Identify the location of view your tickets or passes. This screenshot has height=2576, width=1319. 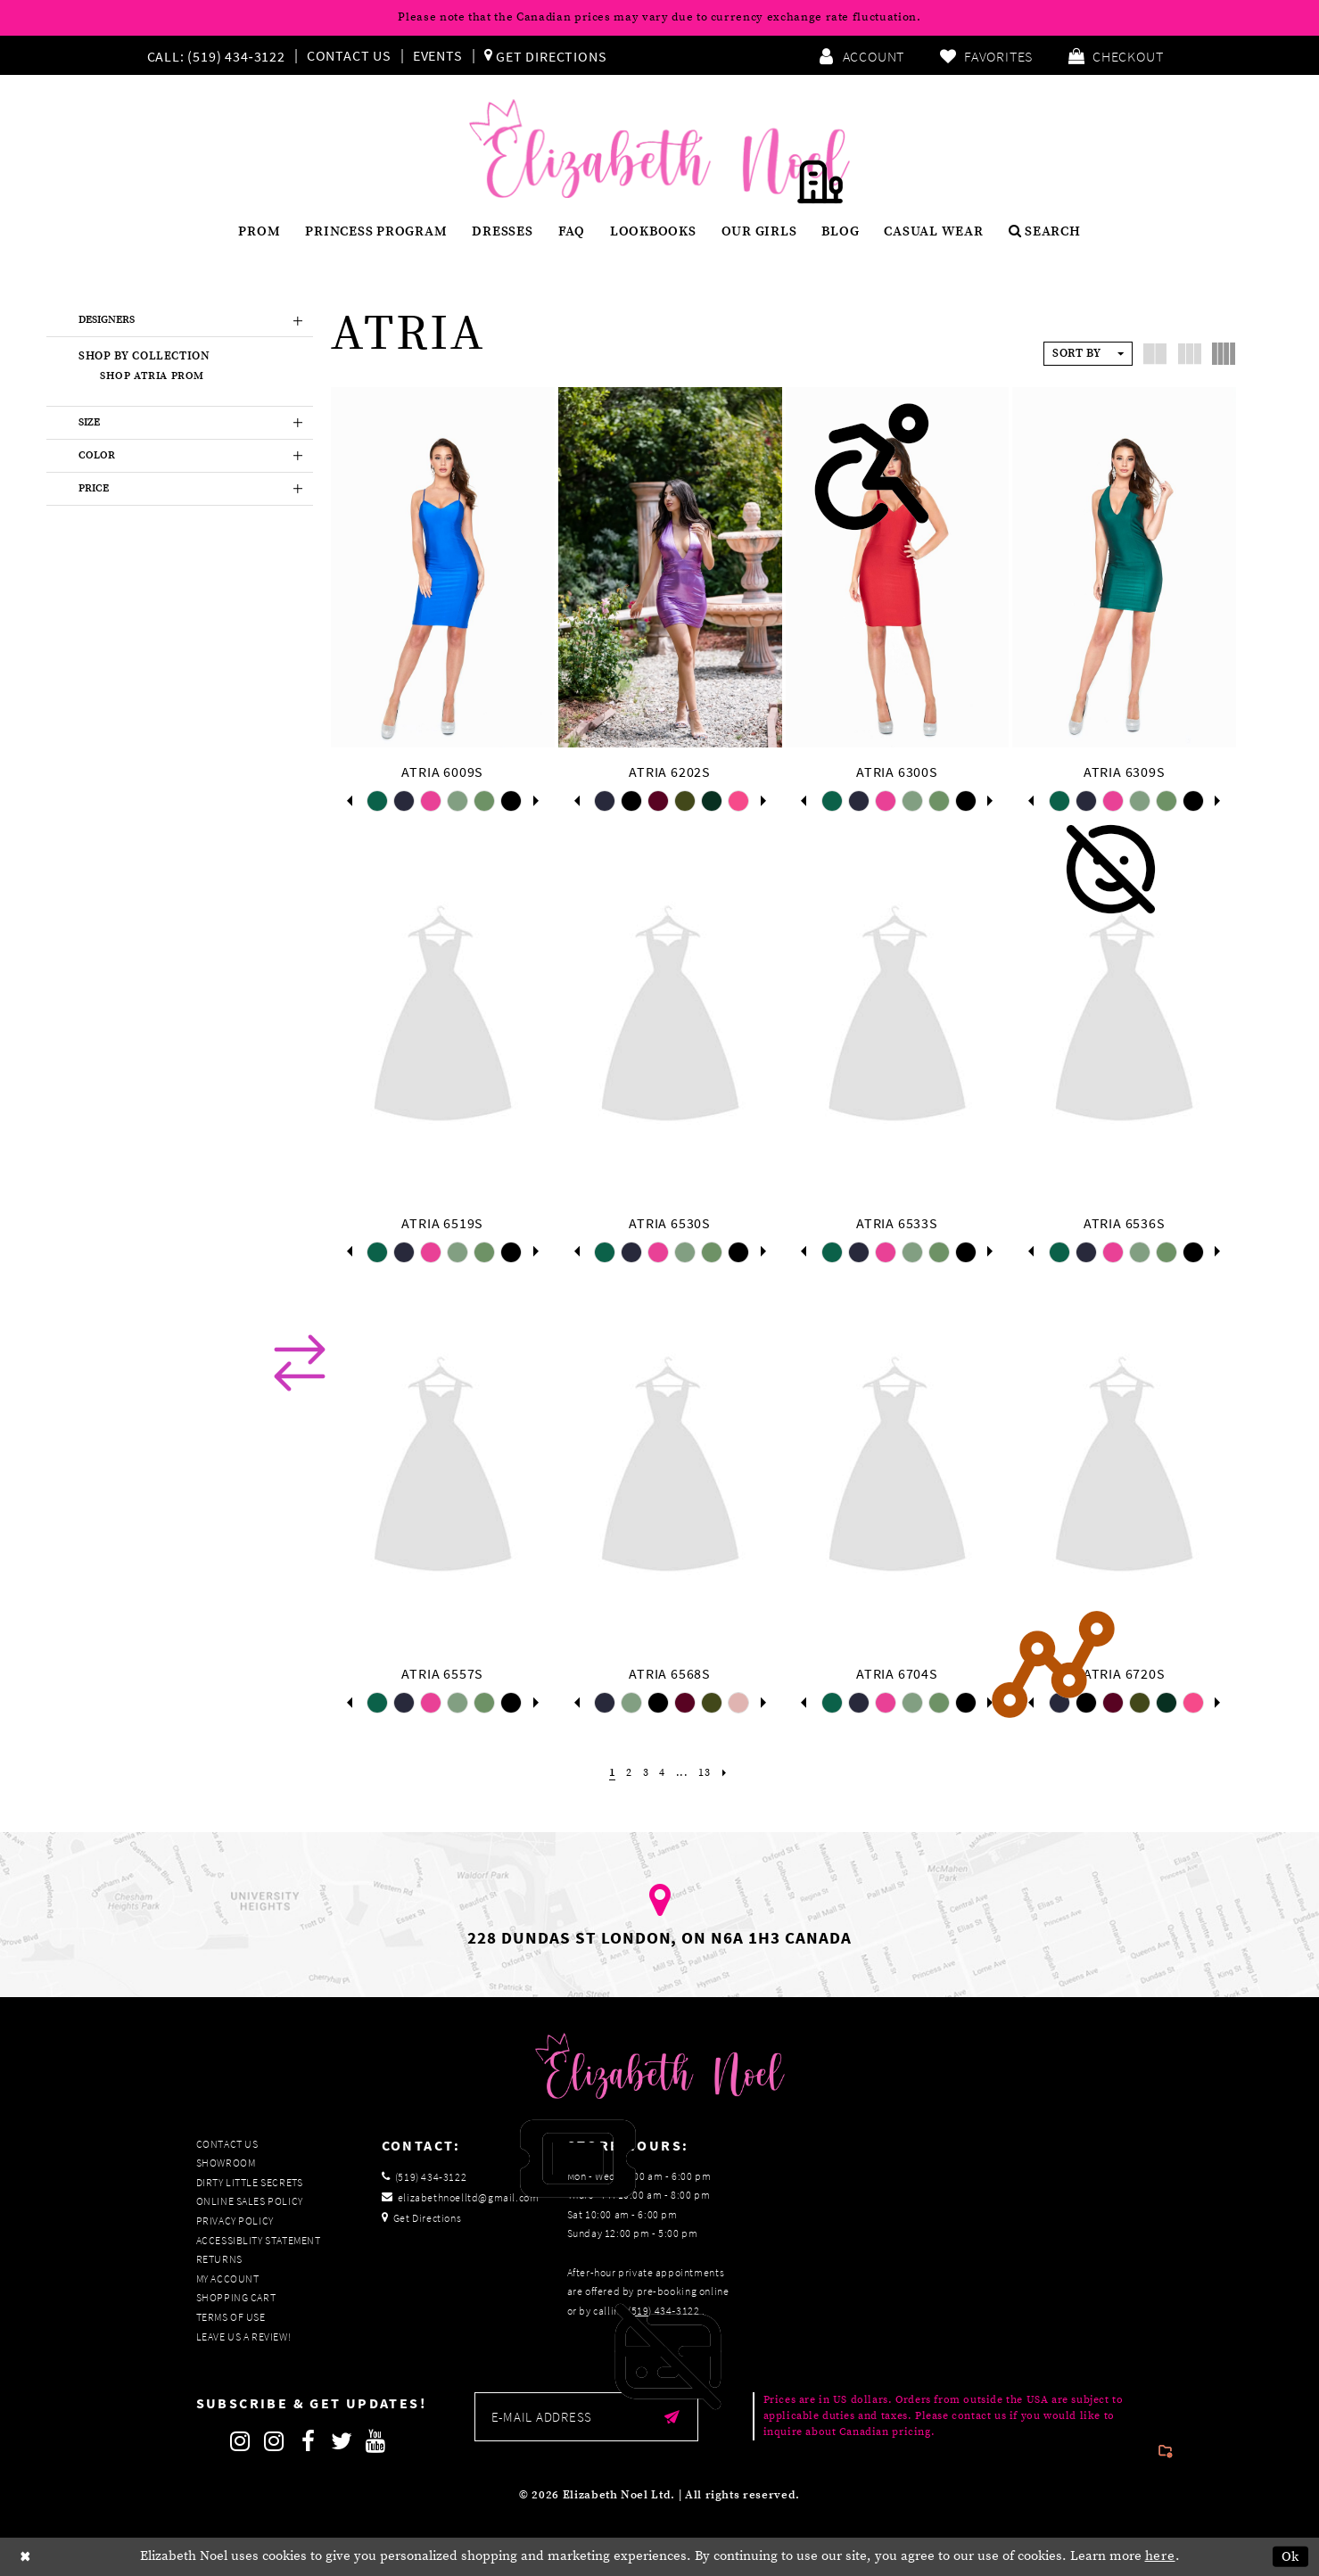
(578, 2159).